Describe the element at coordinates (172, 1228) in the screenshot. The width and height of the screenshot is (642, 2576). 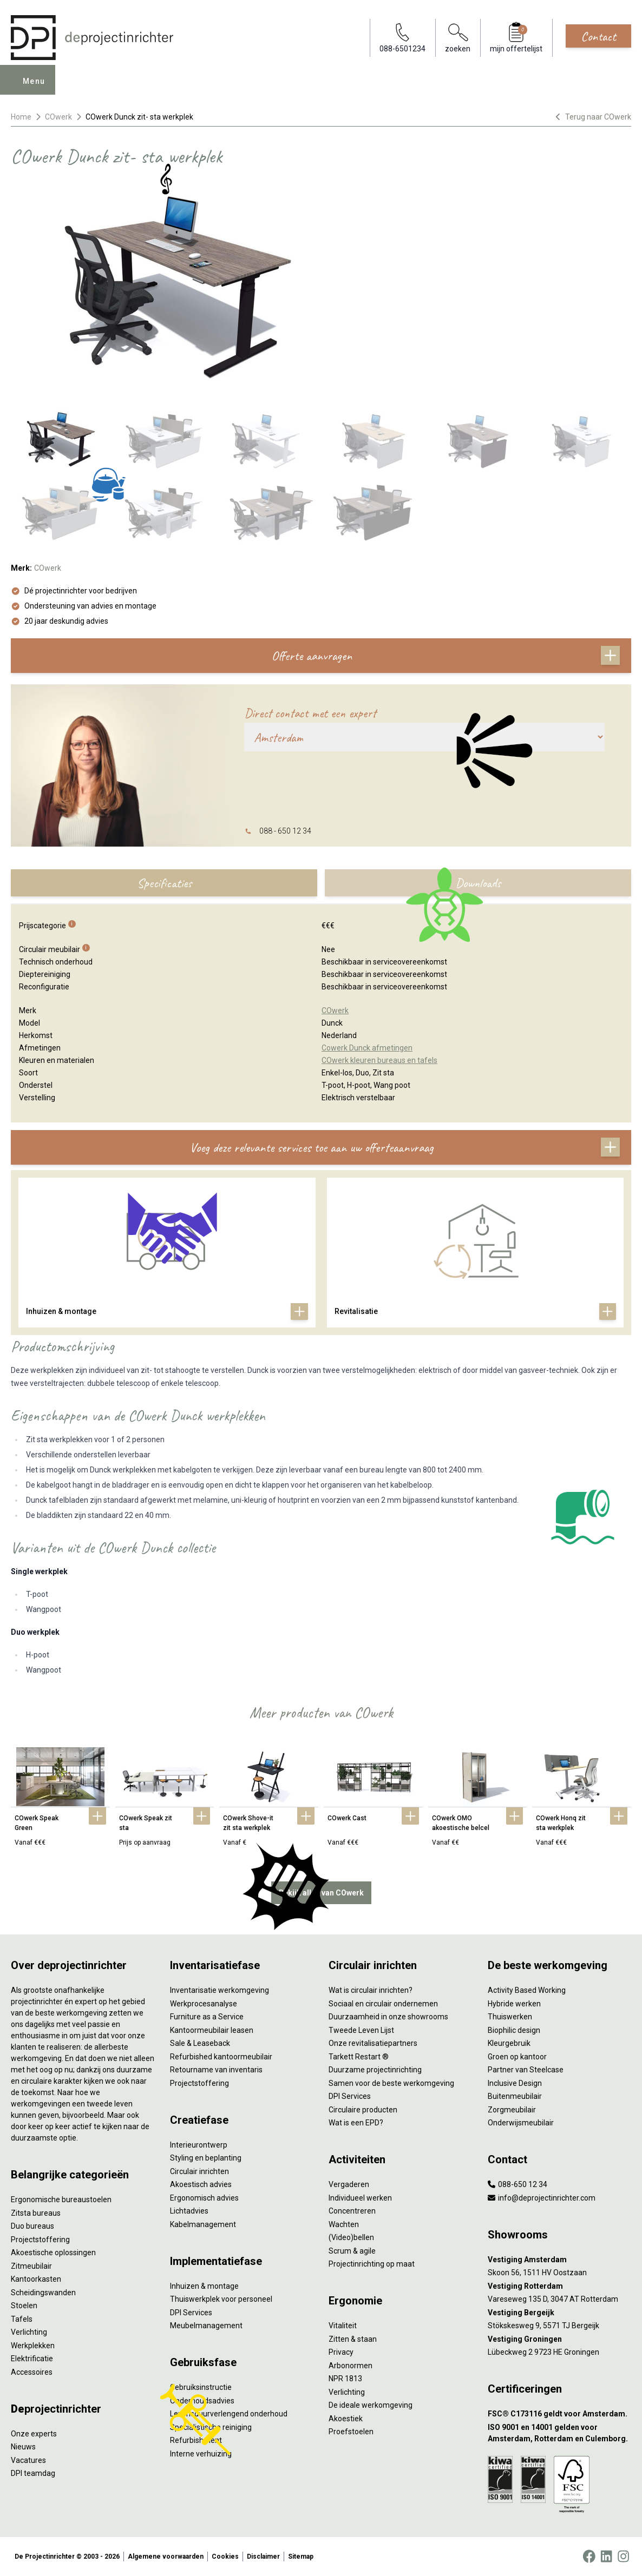
I see `confirm a deal or agreement` at that location.